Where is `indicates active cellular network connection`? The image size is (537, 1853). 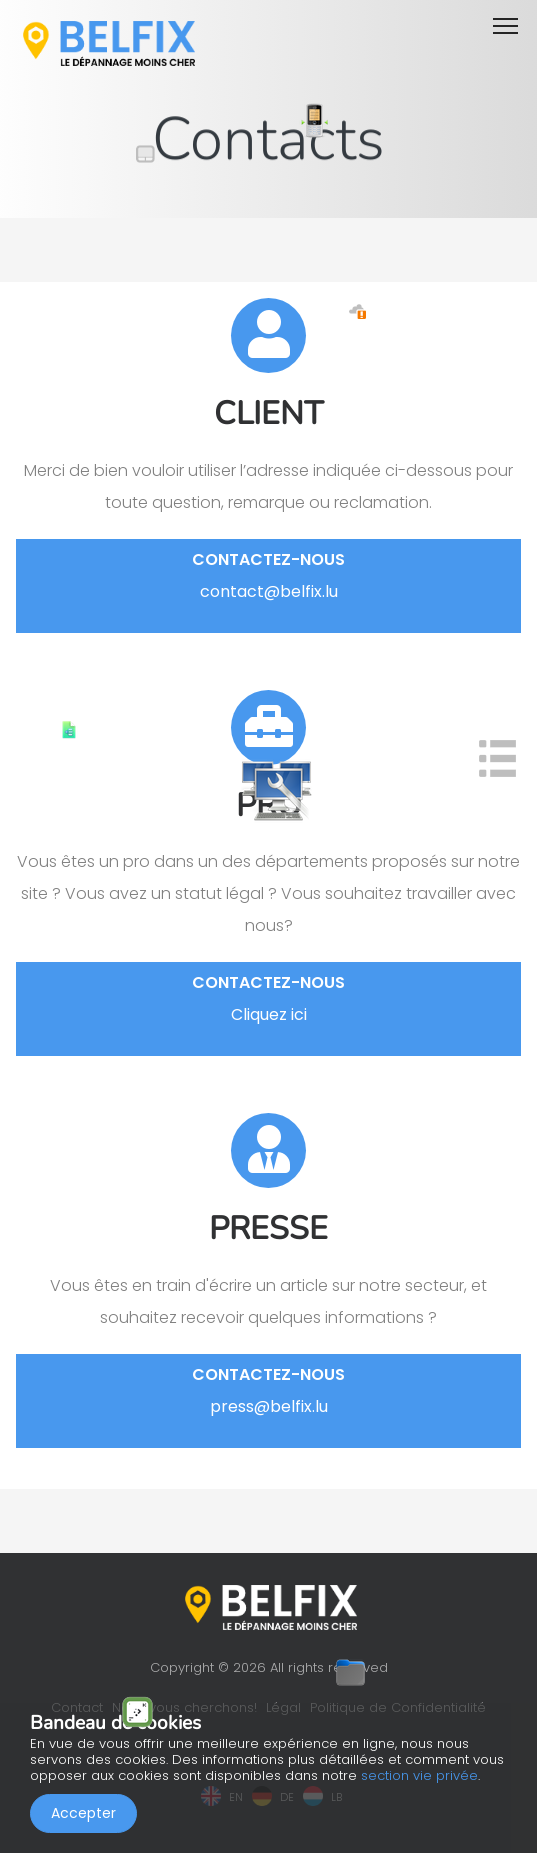 indicates active cellular network connection is located at coordinates (315, 121).